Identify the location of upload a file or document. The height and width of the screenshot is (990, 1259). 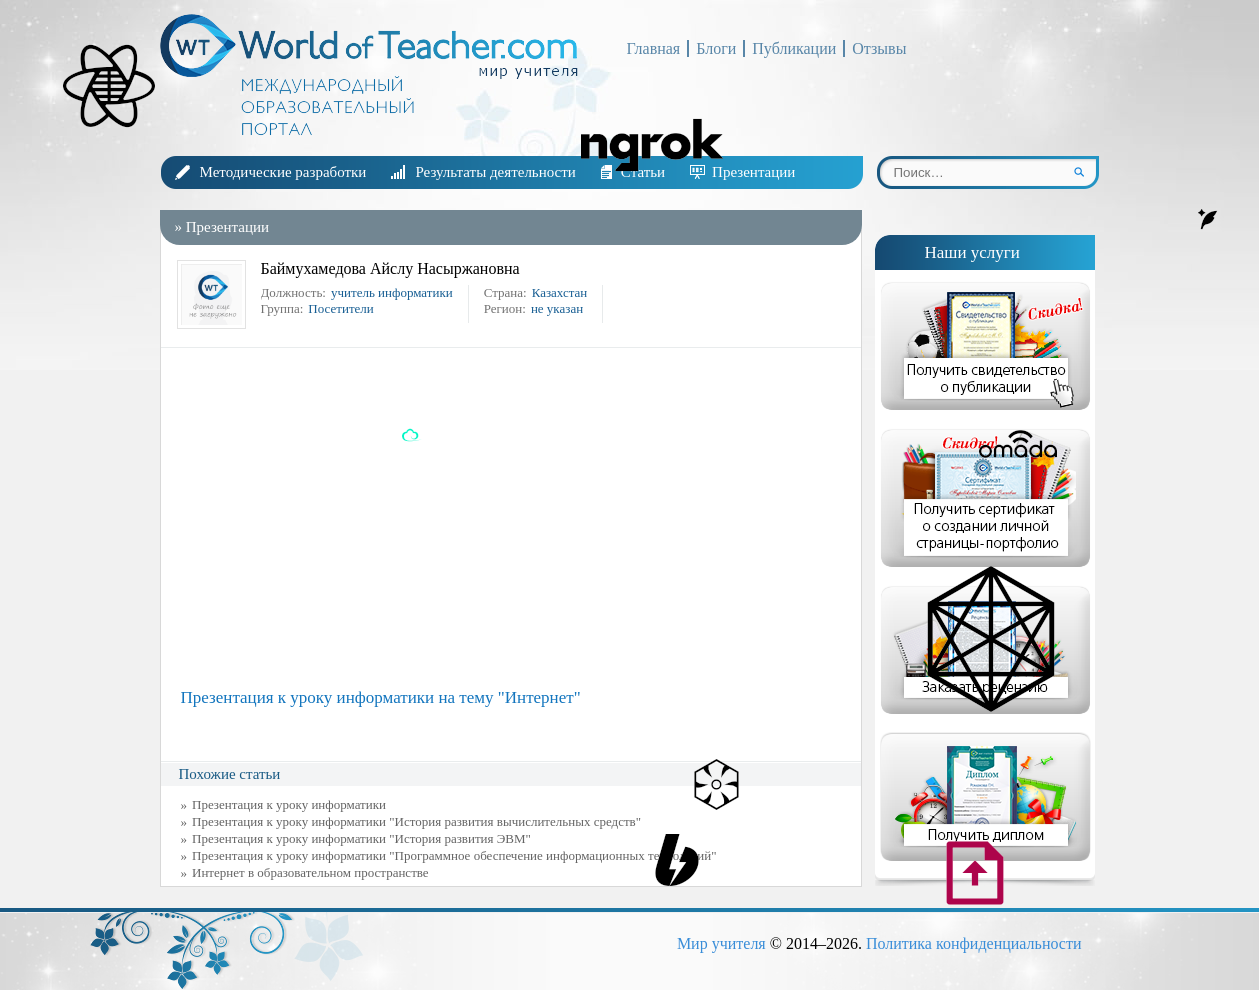
(975, 873).